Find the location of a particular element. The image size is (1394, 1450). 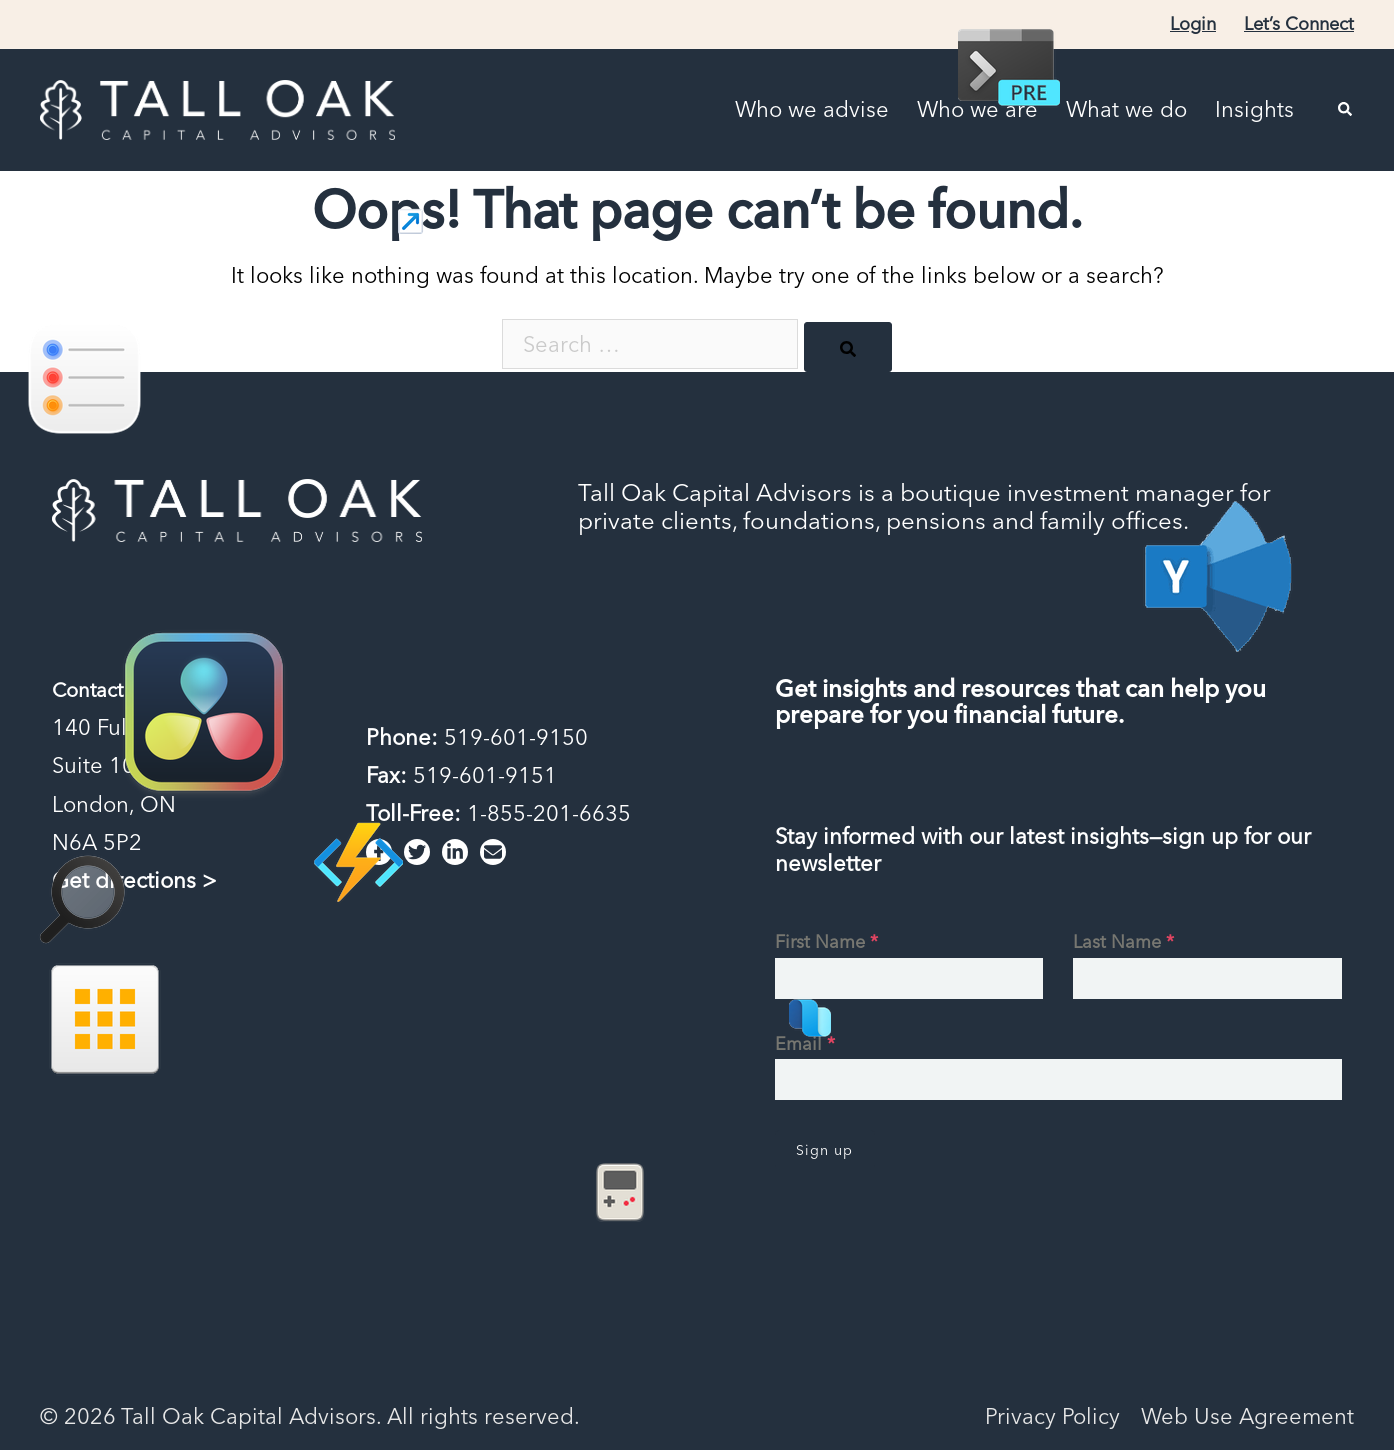

view items in grid layout is located at coordinates (105, 1019).